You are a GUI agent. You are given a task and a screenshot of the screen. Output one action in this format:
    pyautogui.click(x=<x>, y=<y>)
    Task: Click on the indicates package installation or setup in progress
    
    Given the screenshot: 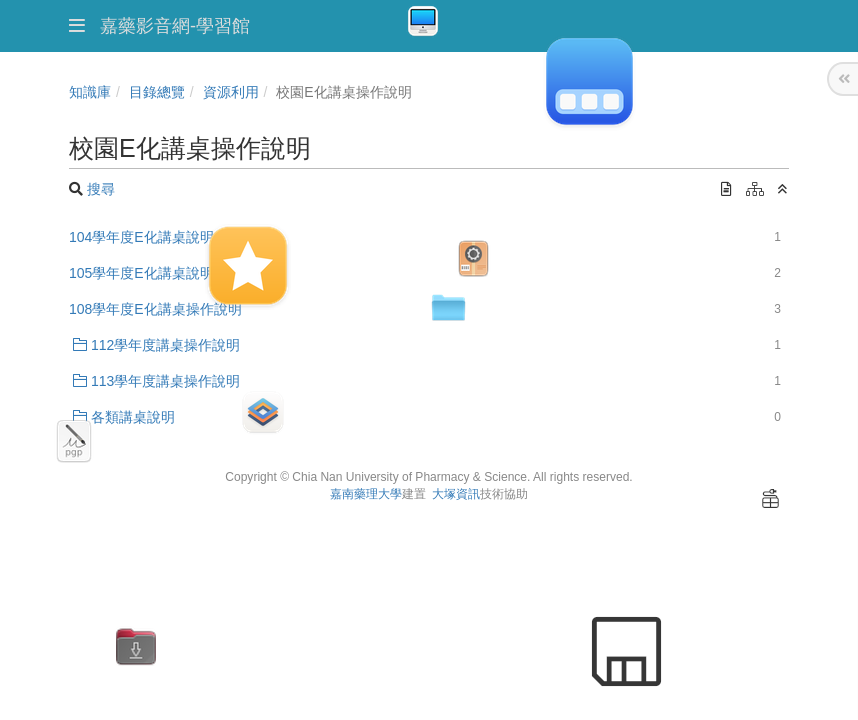 What is the action you would take?
    pyautogui.click(x=473, y=258)
    